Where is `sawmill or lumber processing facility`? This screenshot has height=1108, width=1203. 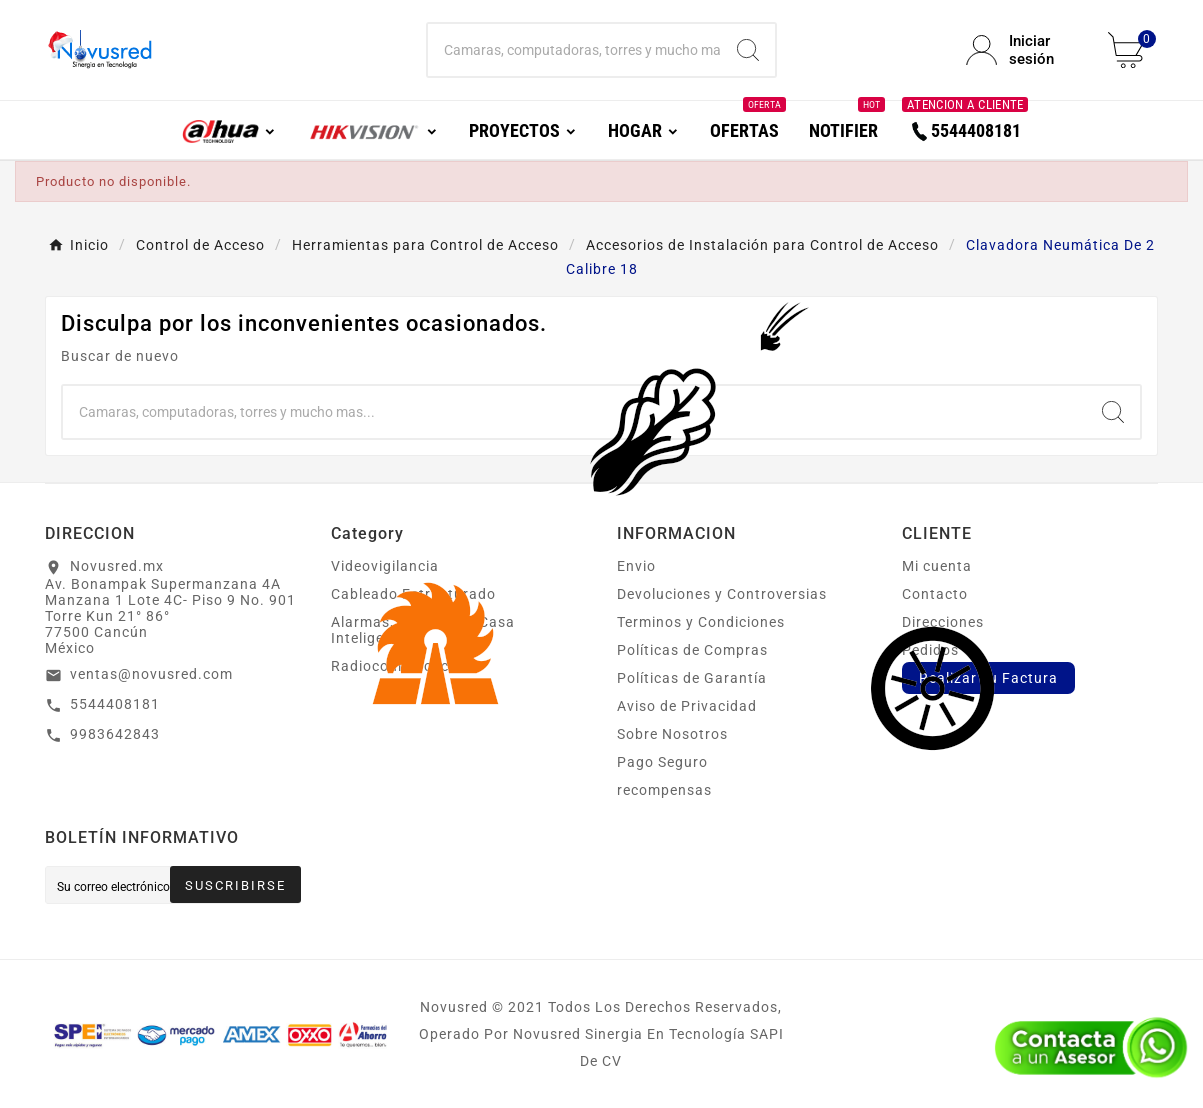
sawmill or lumber processing facility is located at coordinates (435, 640).